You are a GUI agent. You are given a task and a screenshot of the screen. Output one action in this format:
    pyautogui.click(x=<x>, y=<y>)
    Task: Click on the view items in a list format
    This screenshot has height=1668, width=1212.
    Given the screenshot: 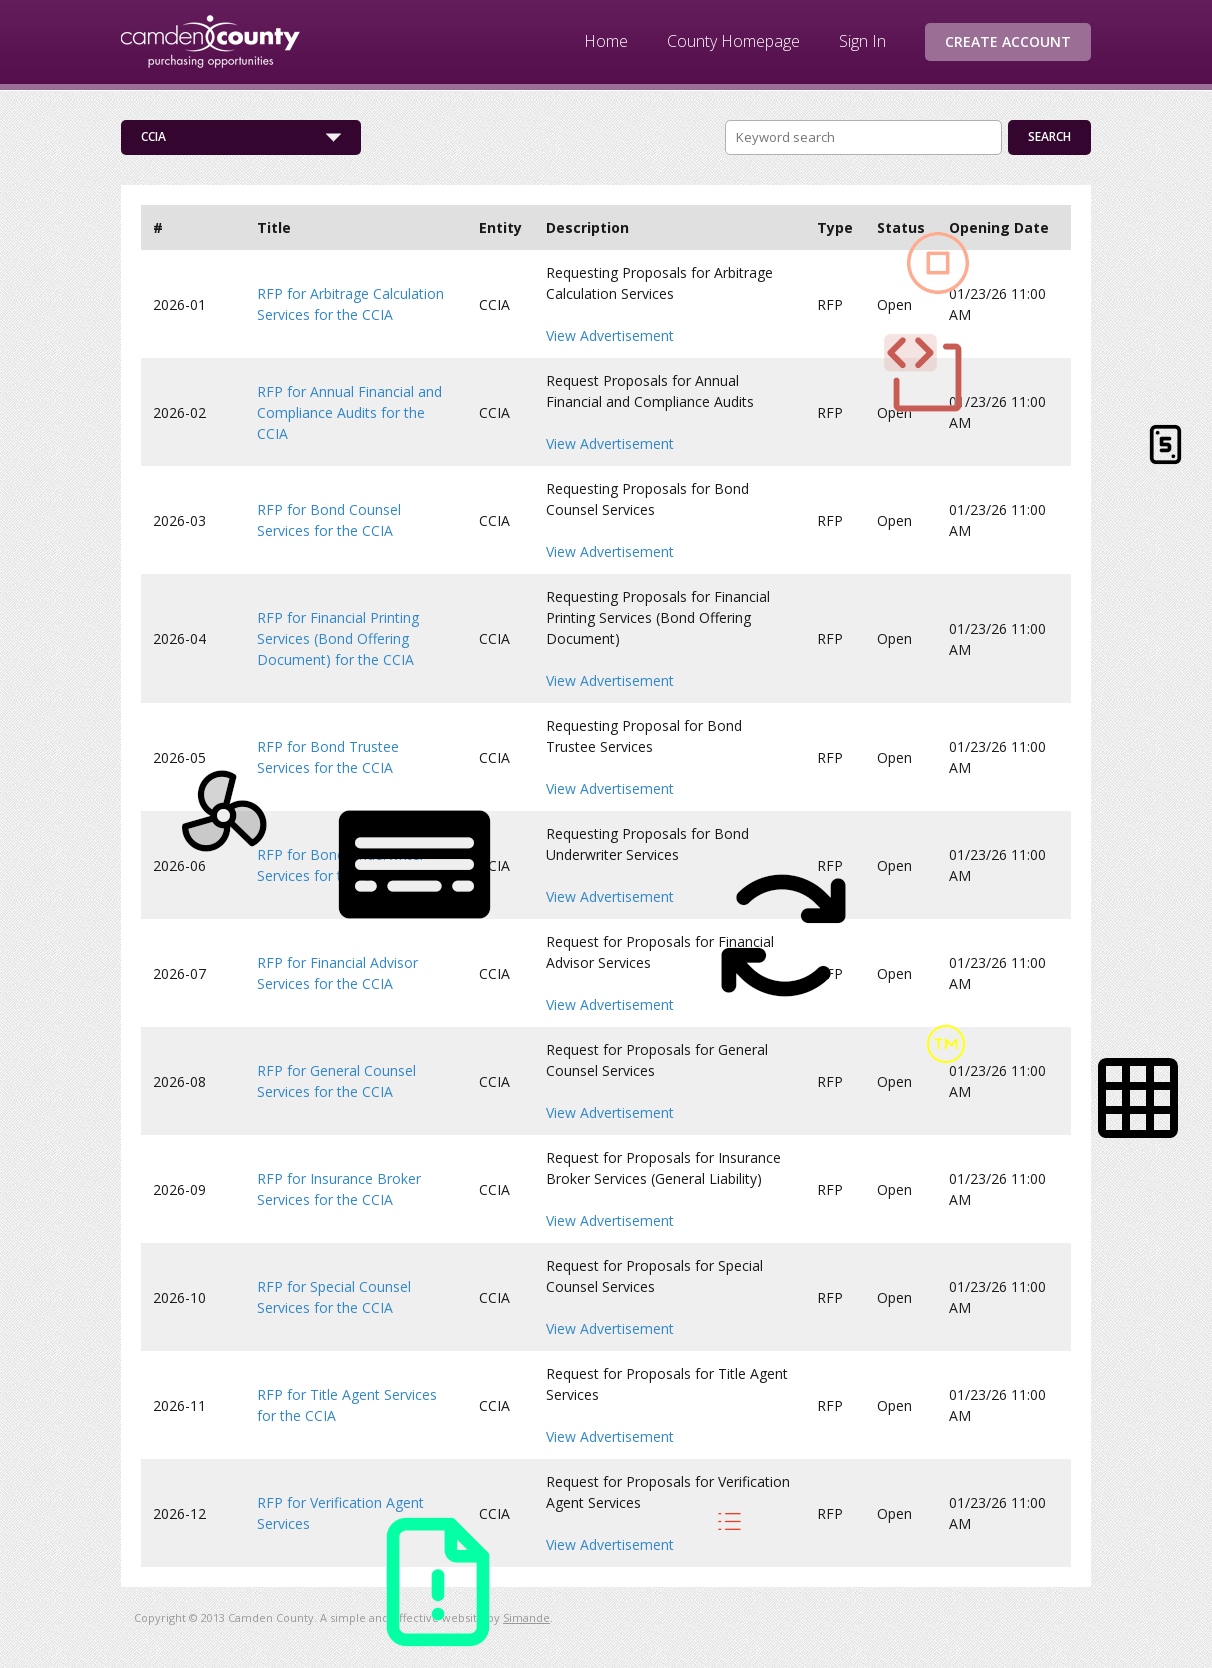 What is the action you would take?
    pyautogui.click(x=729, y=1521)
    